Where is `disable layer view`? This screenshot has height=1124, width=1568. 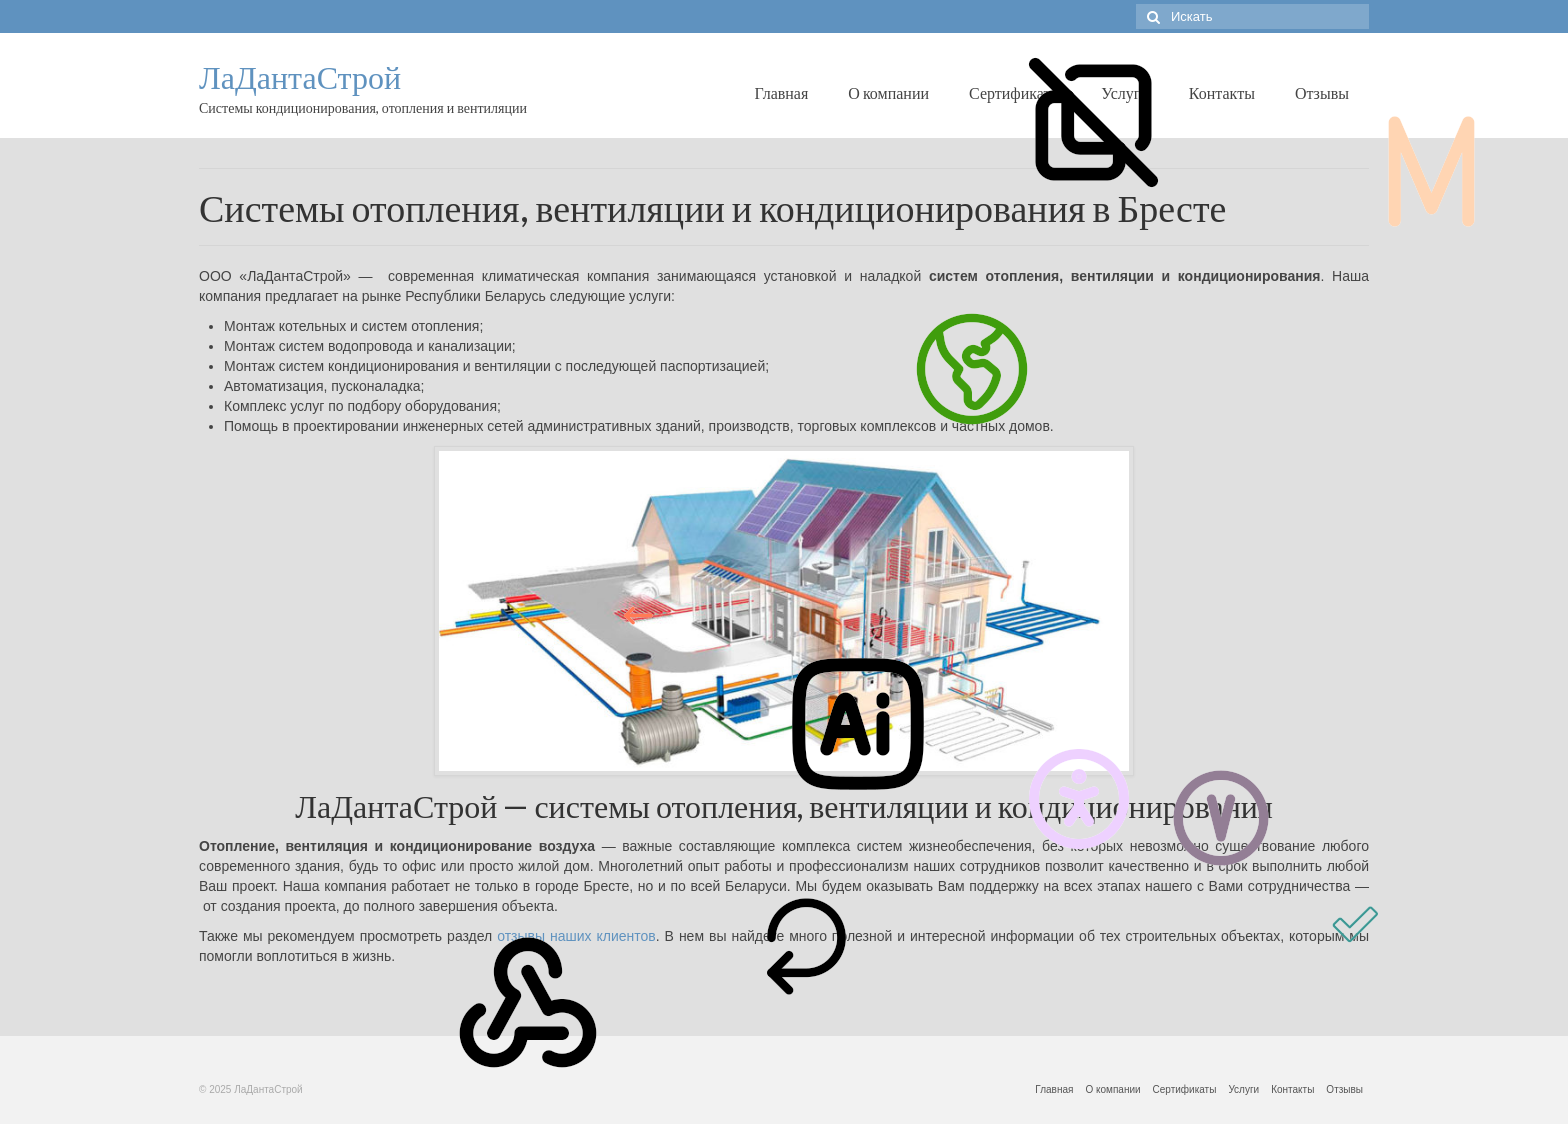
disable layer view is located at coordinates (1093, 122).